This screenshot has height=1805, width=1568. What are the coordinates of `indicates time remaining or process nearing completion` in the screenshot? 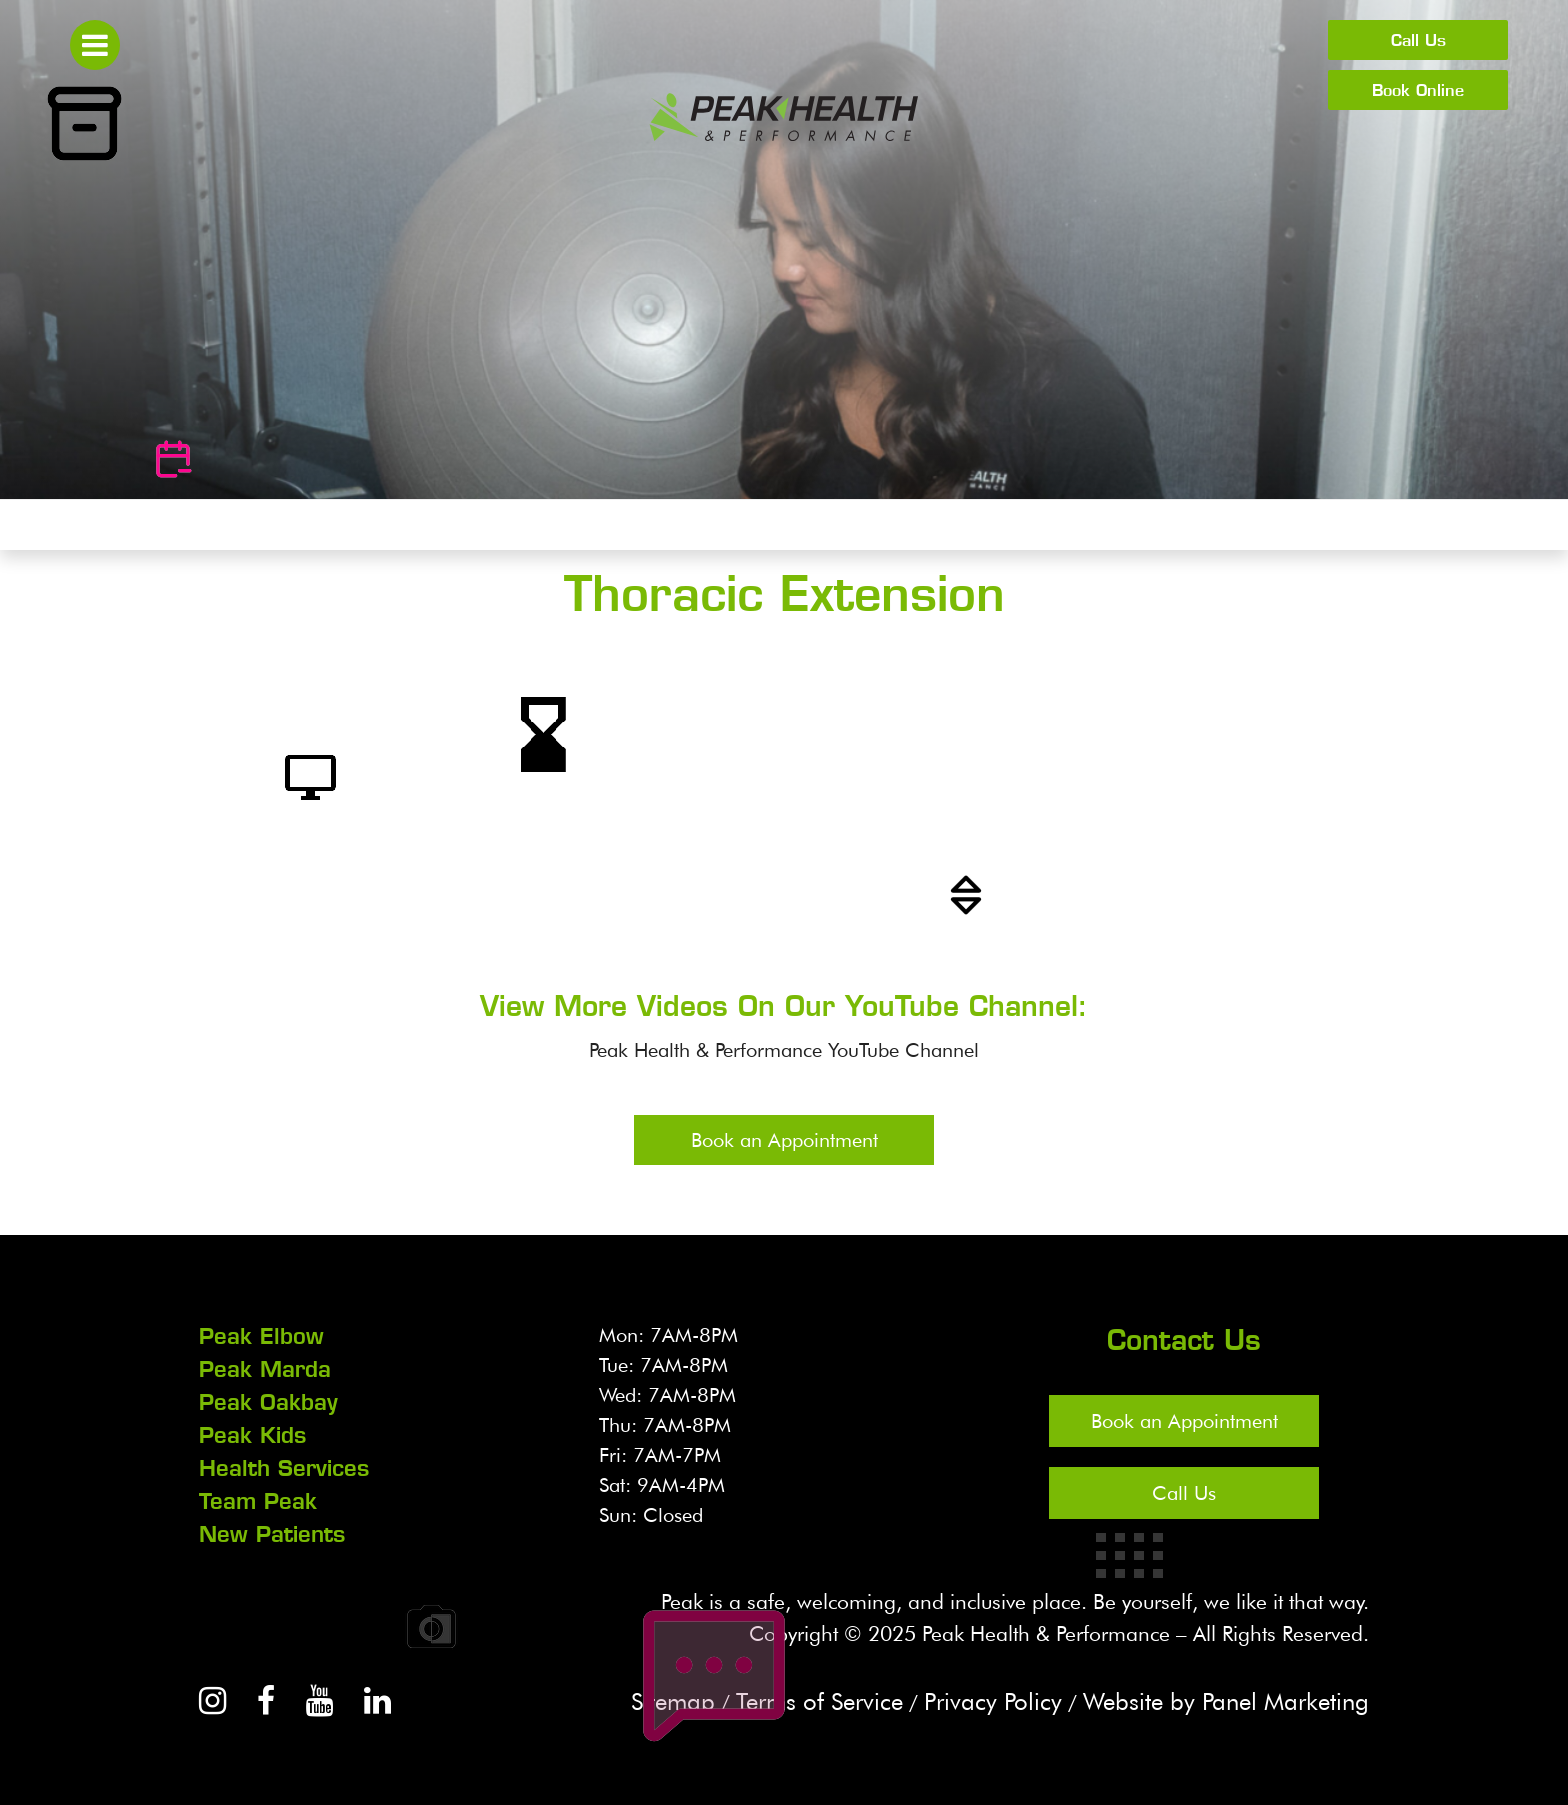 It's located at (543, 734).